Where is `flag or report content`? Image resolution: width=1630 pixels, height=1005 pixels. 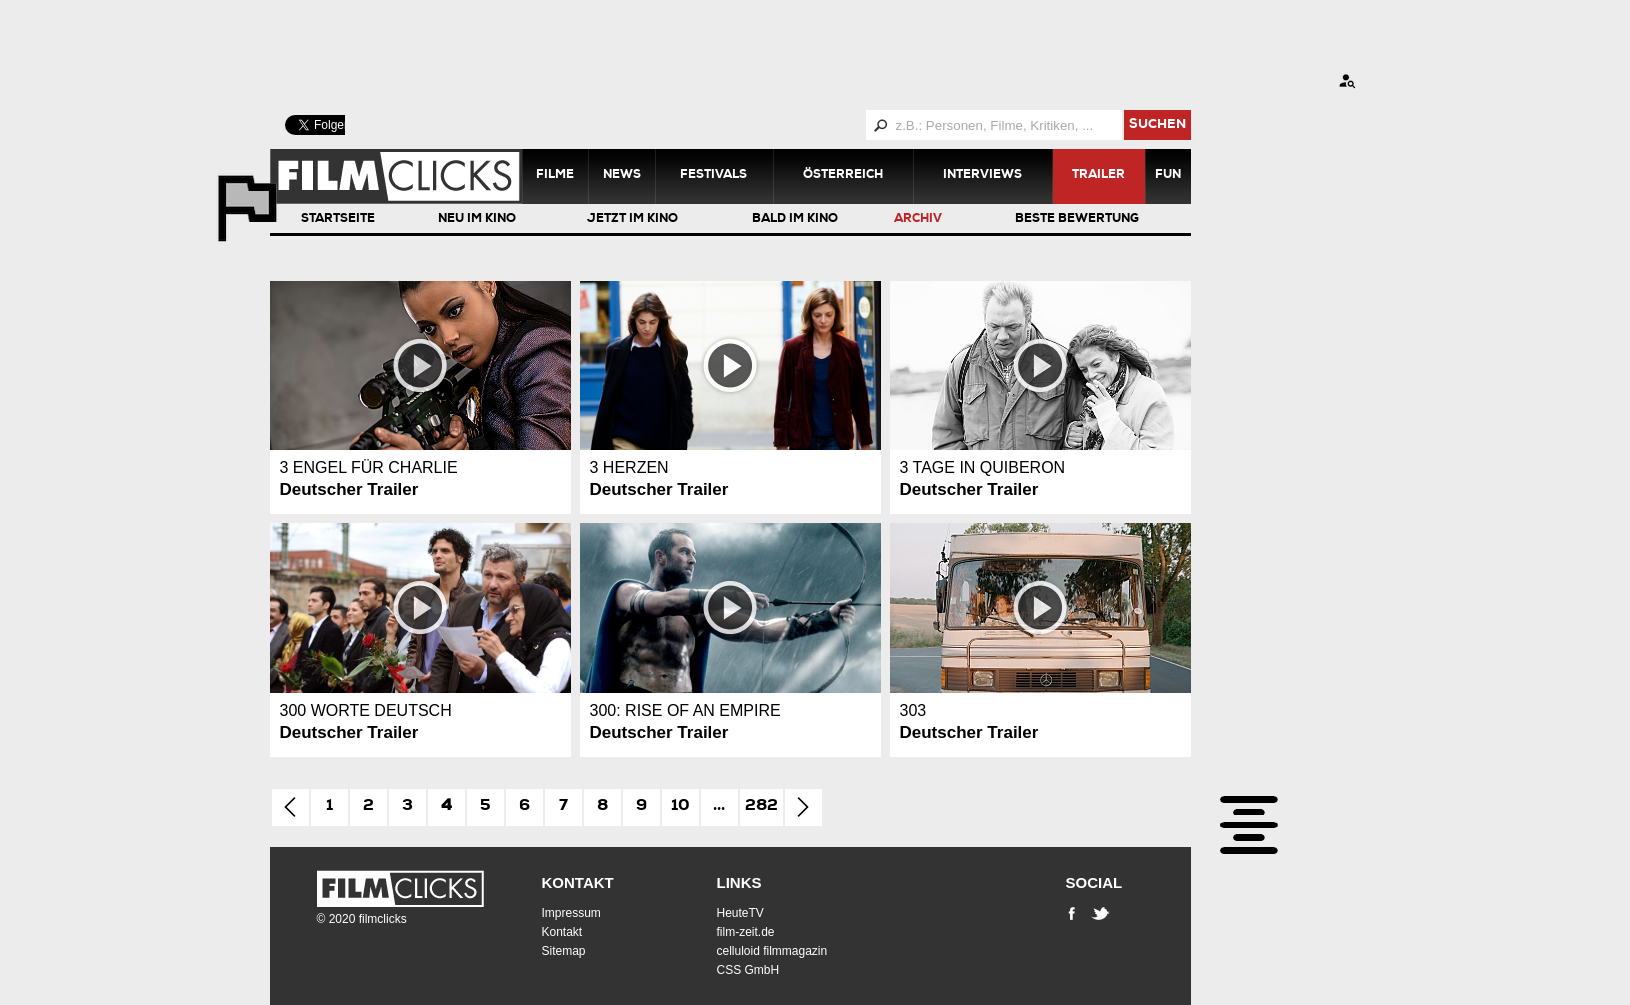
flag or report content is located at coordinates (245, 206).